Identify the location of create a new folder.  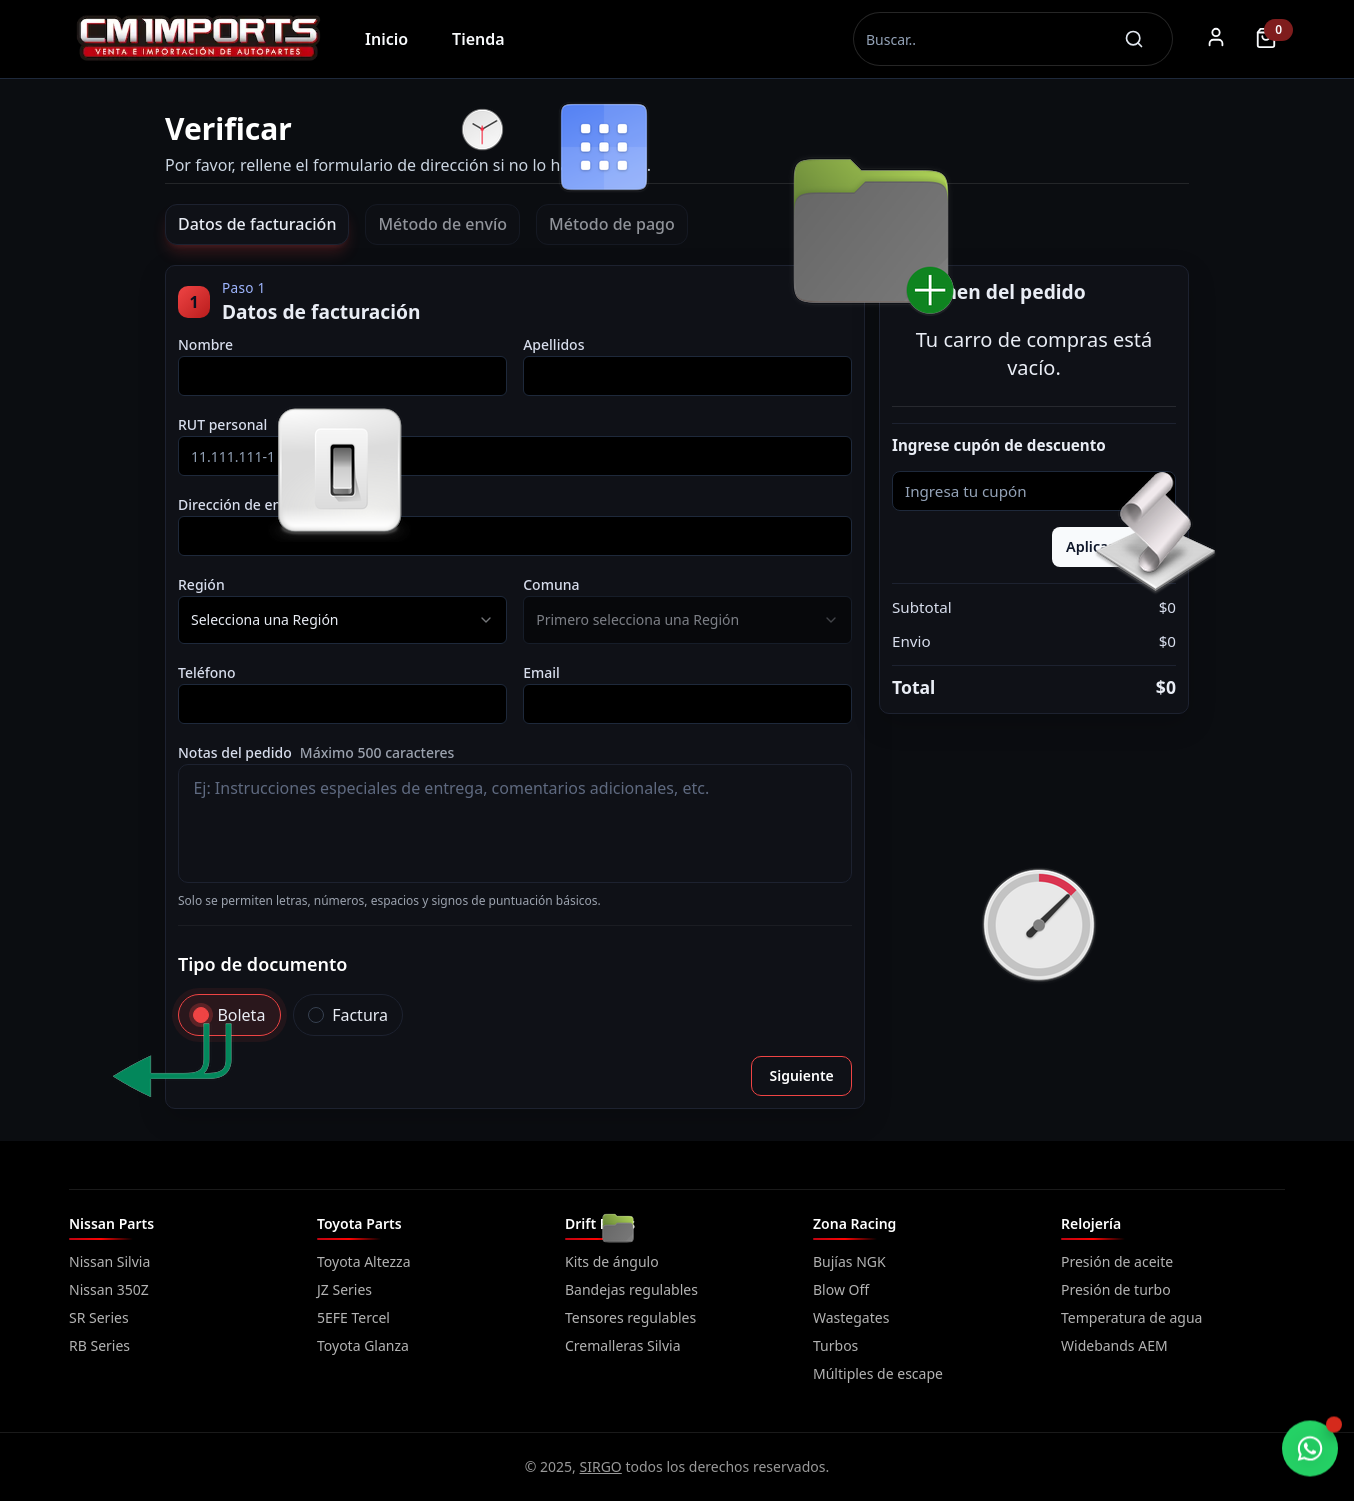
(871, 231).